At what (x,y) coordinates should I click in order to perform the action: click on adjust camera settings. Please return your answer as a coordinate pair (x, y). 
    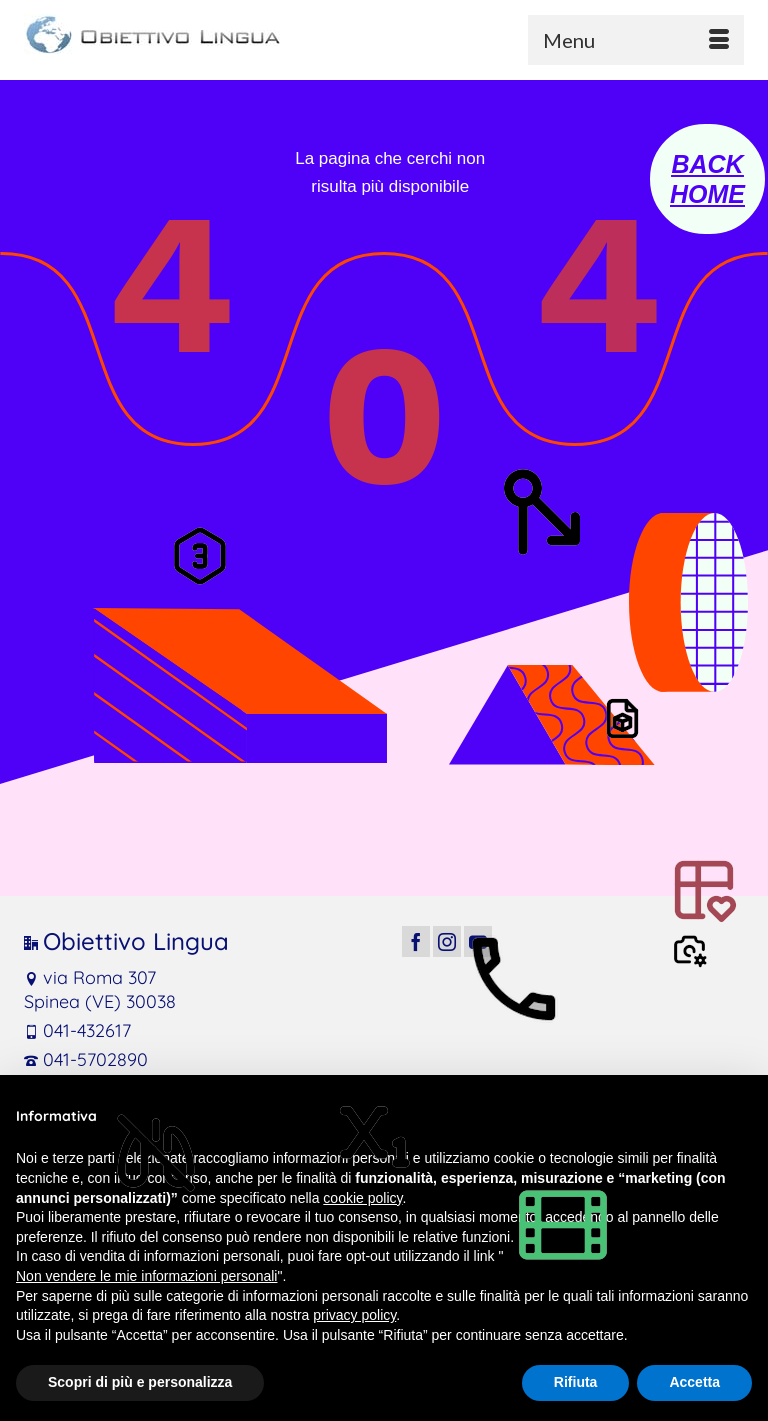
    Looking at the image, I should click on (689, 949).